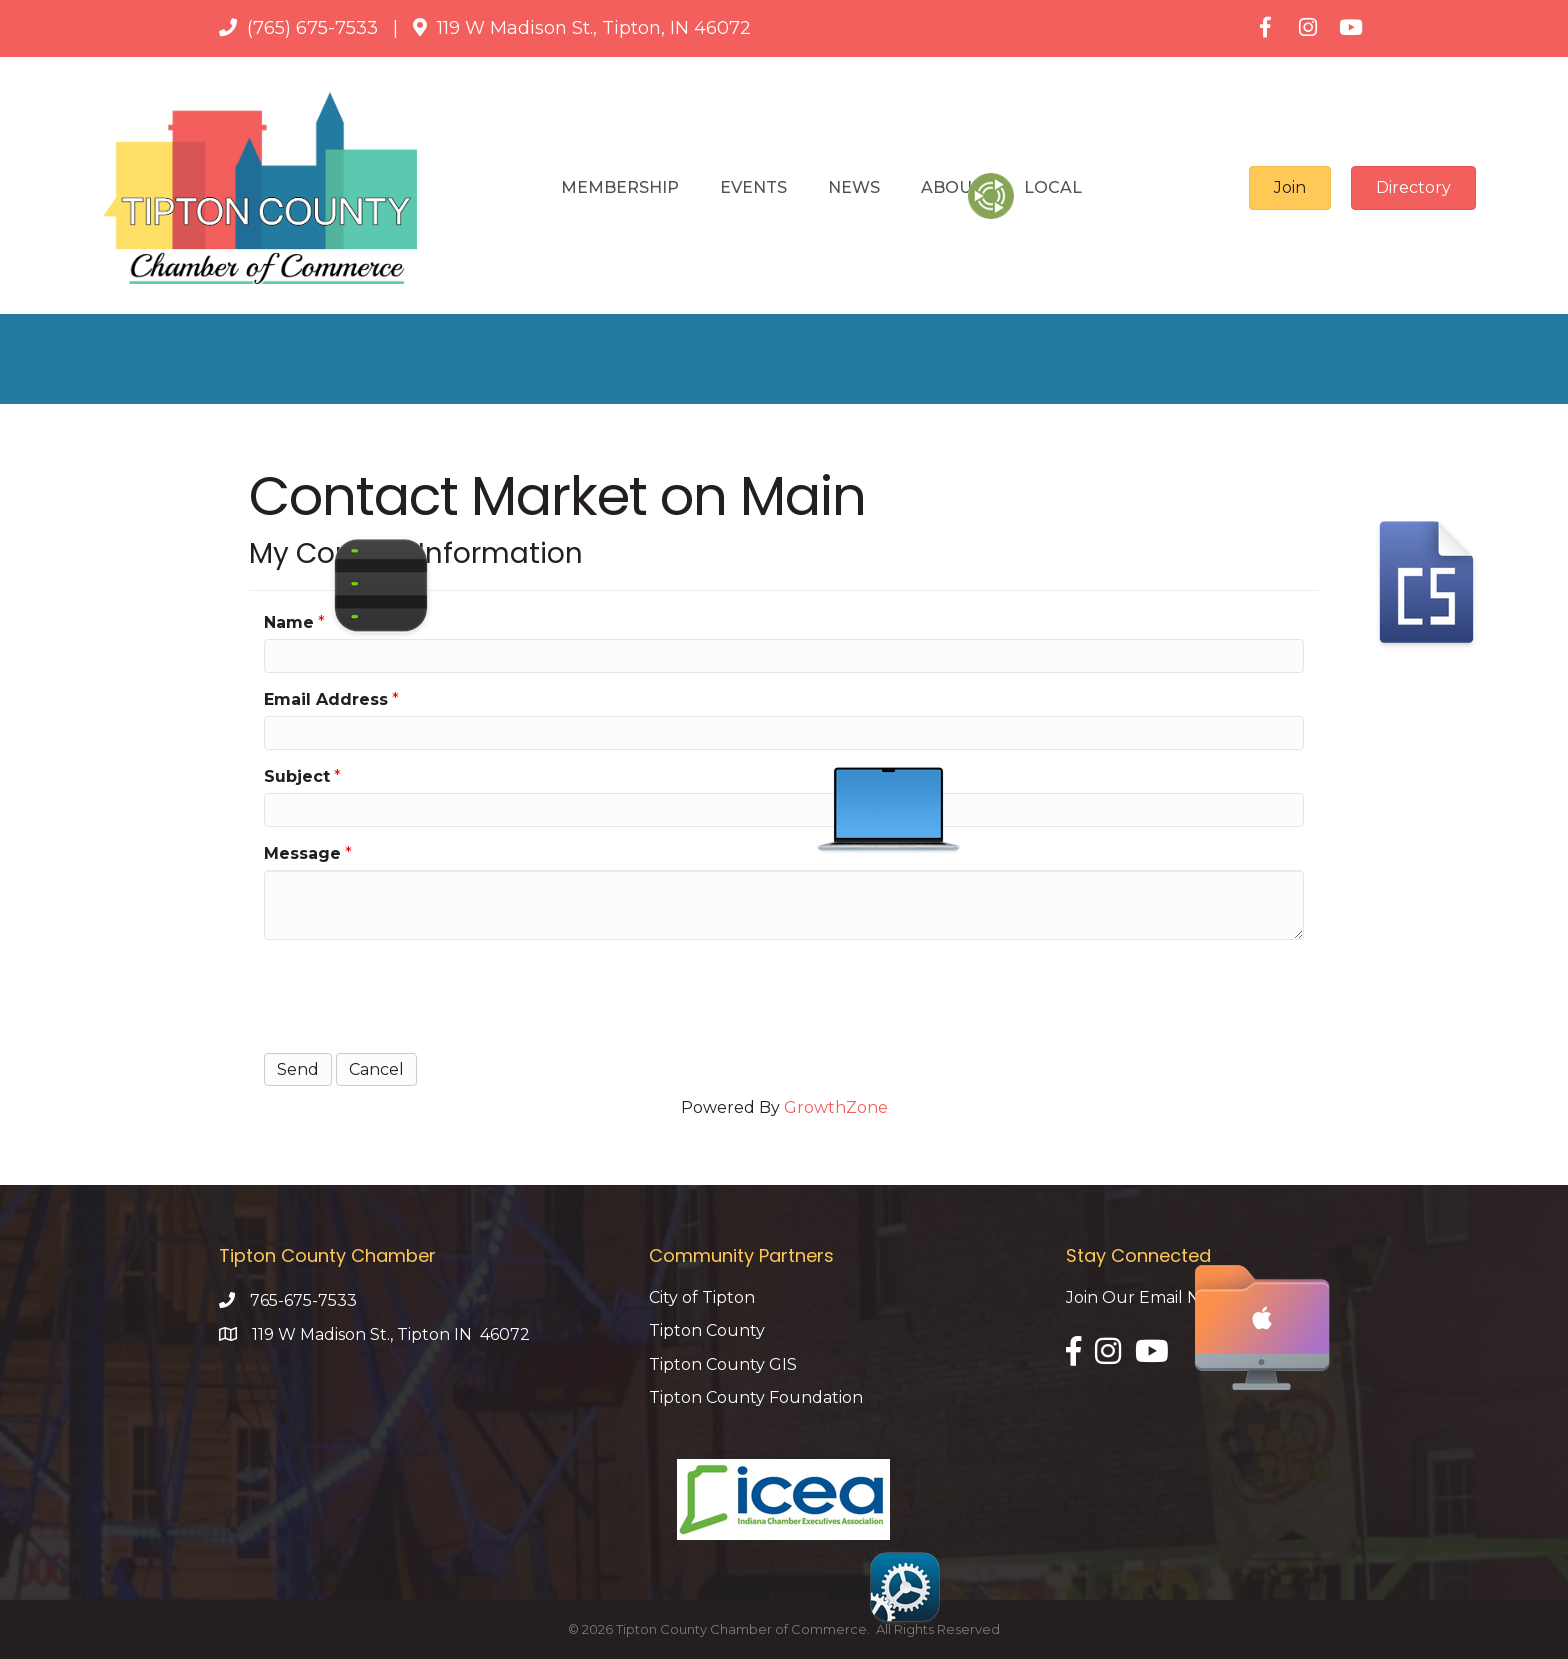  What do you see at coordinates (991, 196) in the screenshot?
I see `launch the ubuntu mate desktop environment` at bounding box center [991, 196].